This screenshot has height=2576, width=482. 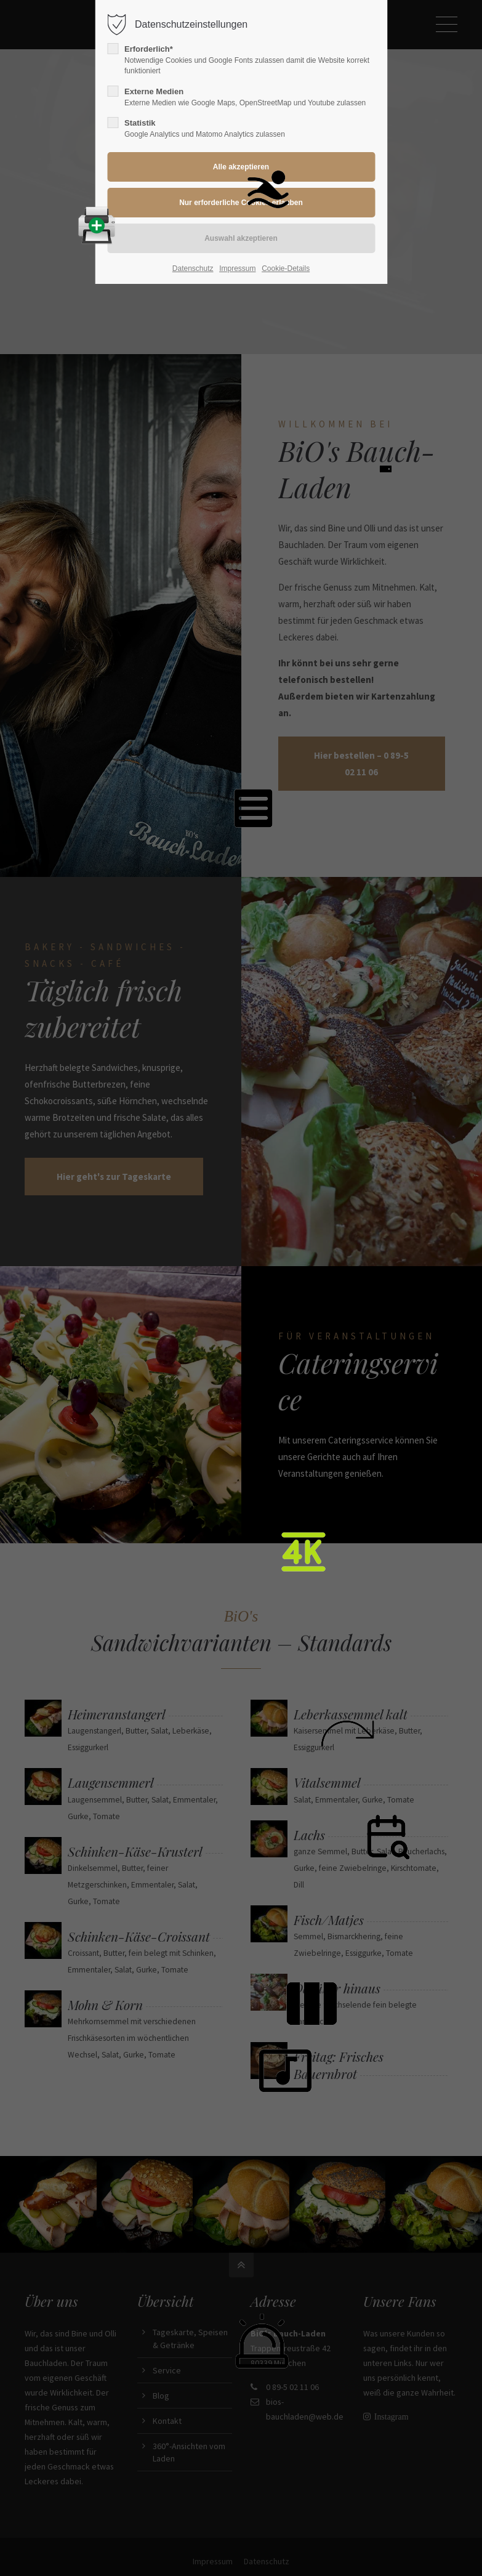 I want to click on access storage or disk management, so click(x=385, y=469).